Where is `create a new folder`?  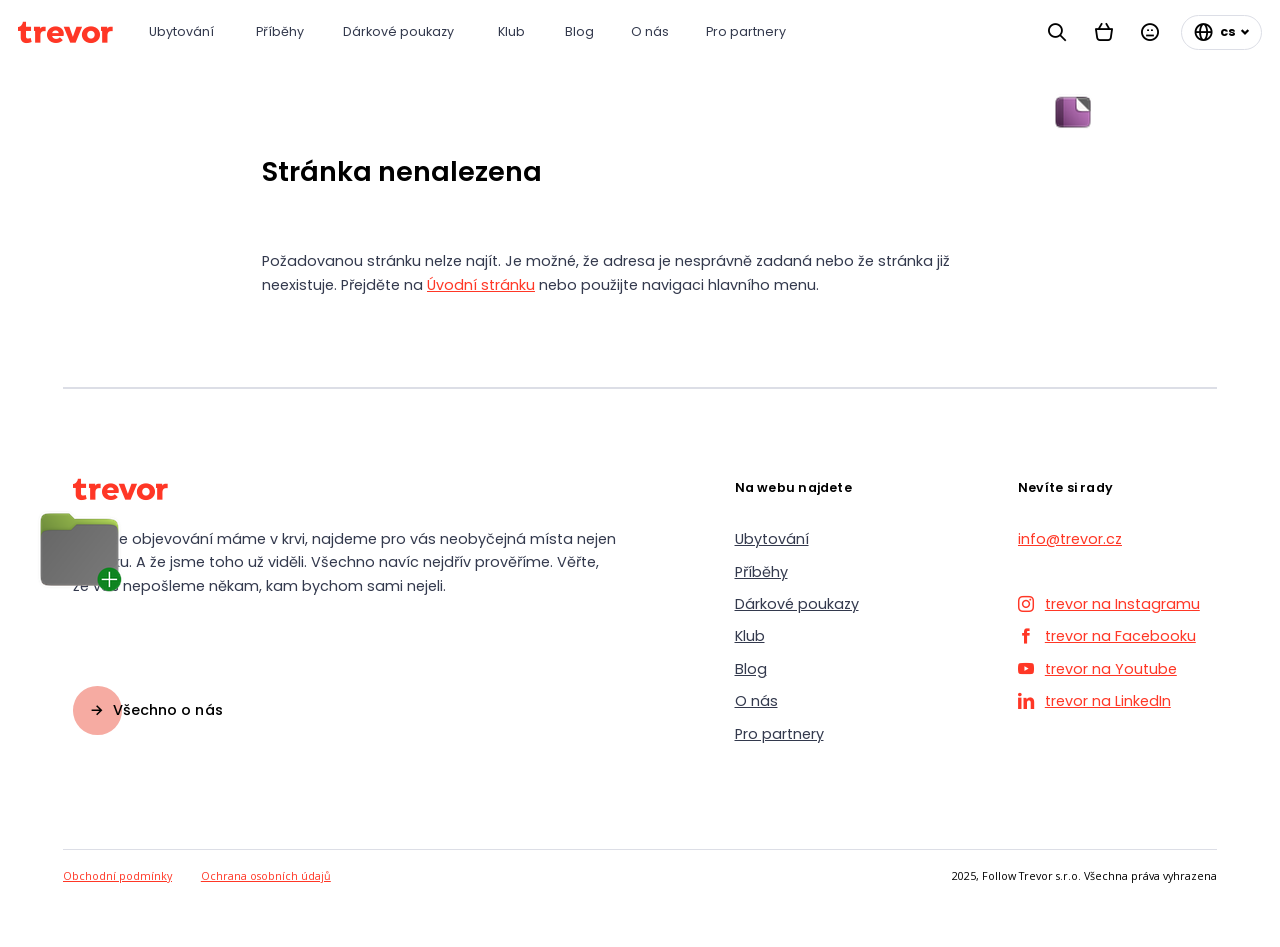
create a new folder is located at coordinates (79, 549).